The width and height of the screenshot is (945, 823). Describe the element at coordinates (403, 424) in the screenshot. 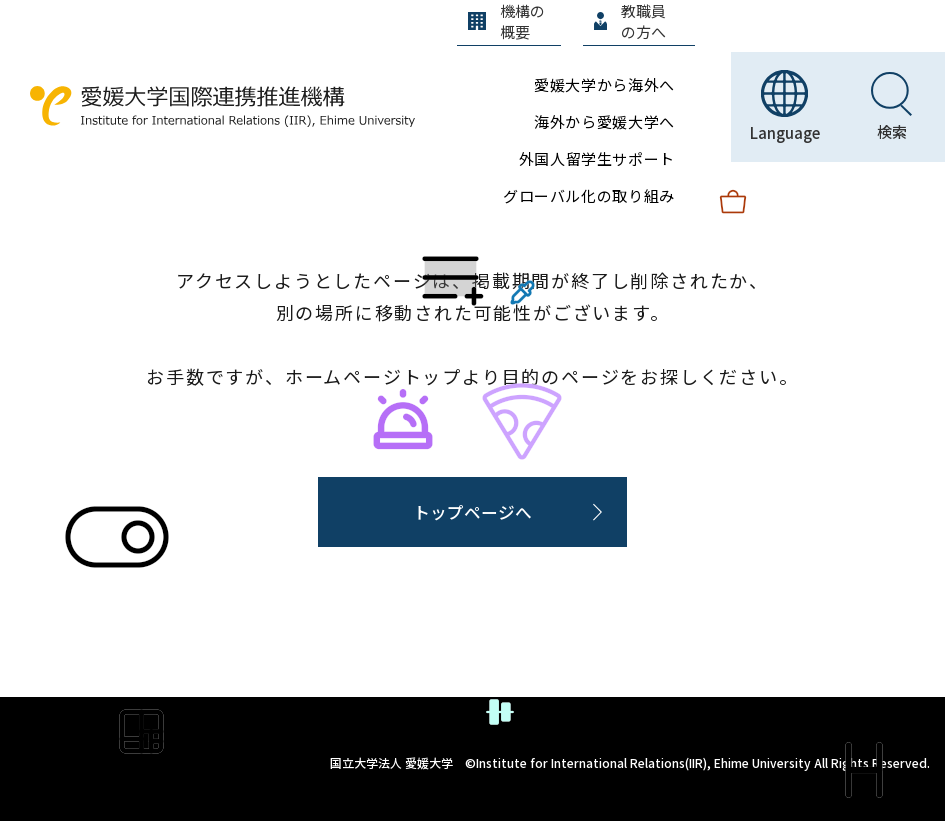

I see `indicates an active alert or emergency notification` at that location.